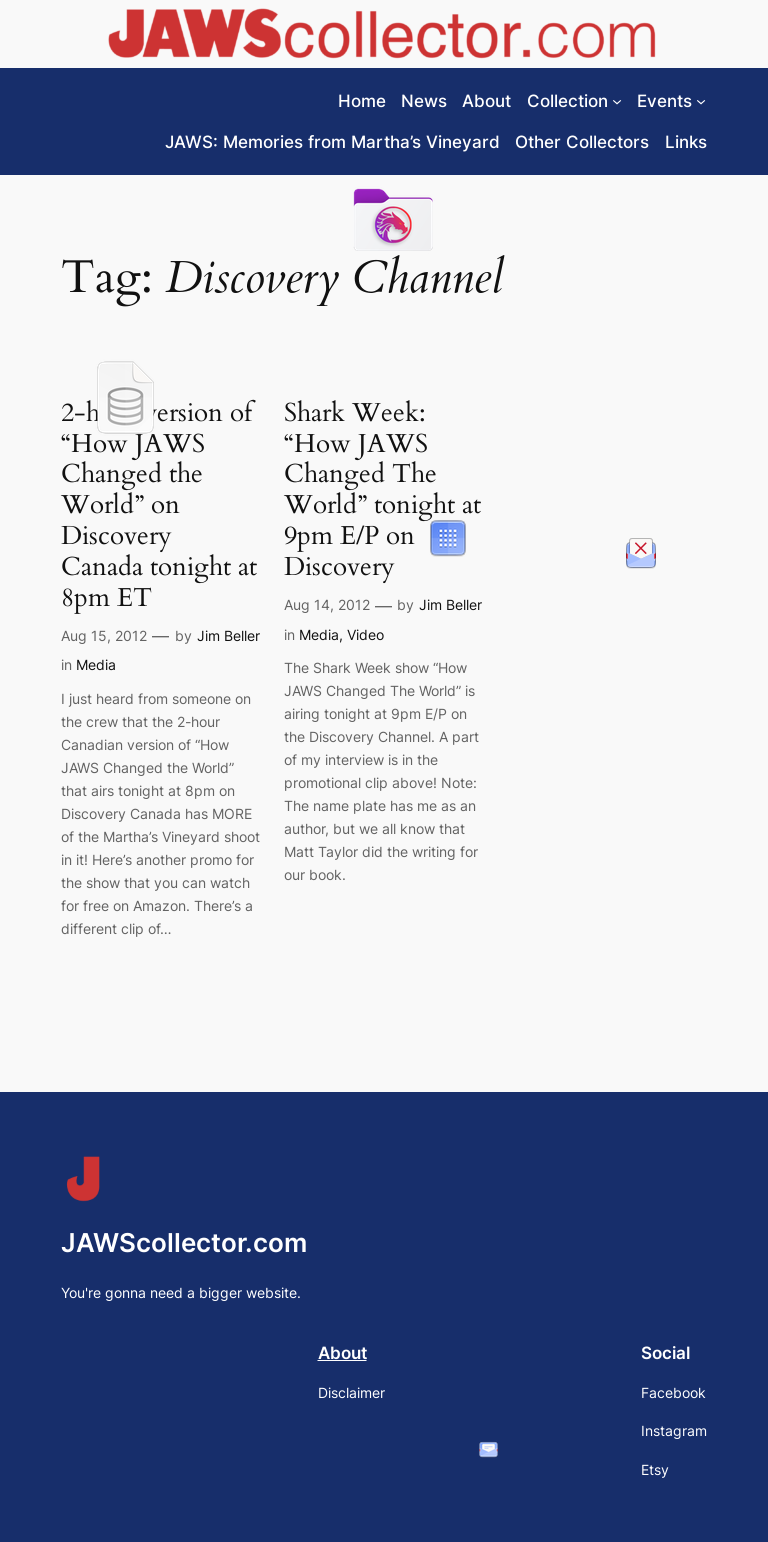  What do you see at coordinates (641, 554) in the screenshot?
I see `mark email as spam or junk` at bounding box center [641, 554].